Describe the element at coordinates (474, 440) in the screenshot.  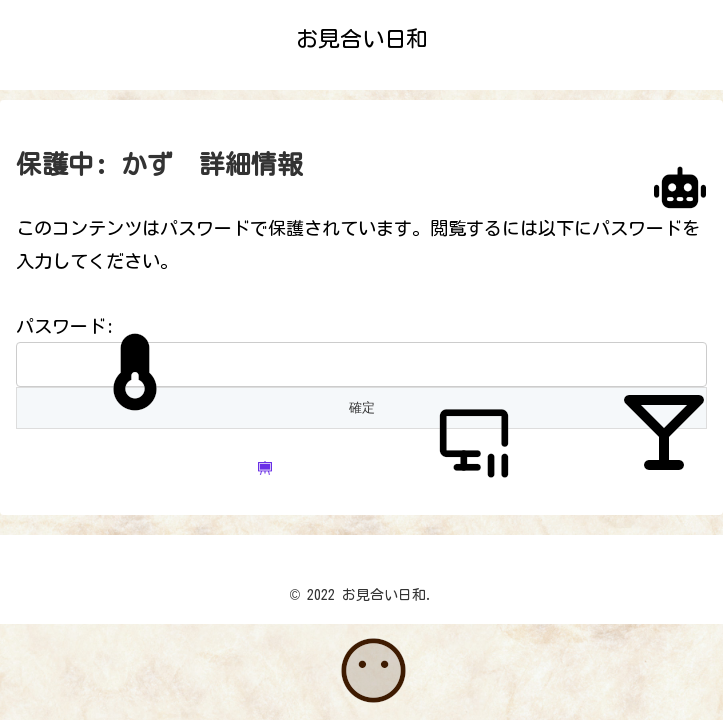
I see `pause desktop streaming or mirroring` at that location.